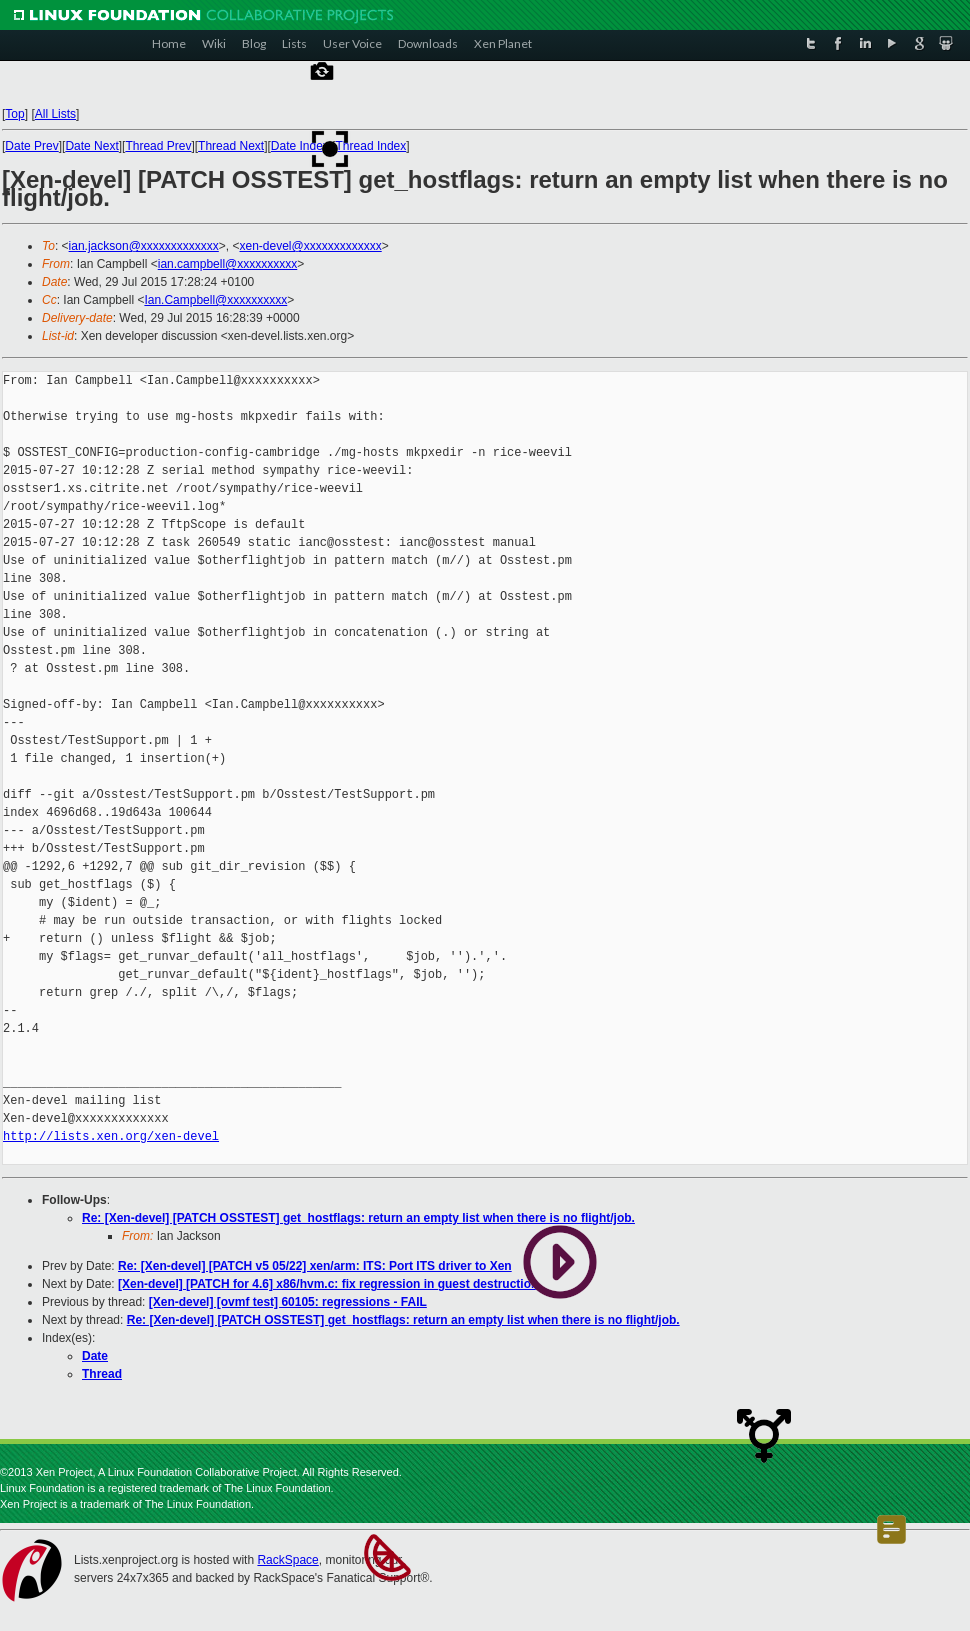 Image resolution: width=970 pixels, height=1631 pixels. Describe the element at coordinates (330, 149) in the screenshot. I see `center focus on the current subject` at that location.